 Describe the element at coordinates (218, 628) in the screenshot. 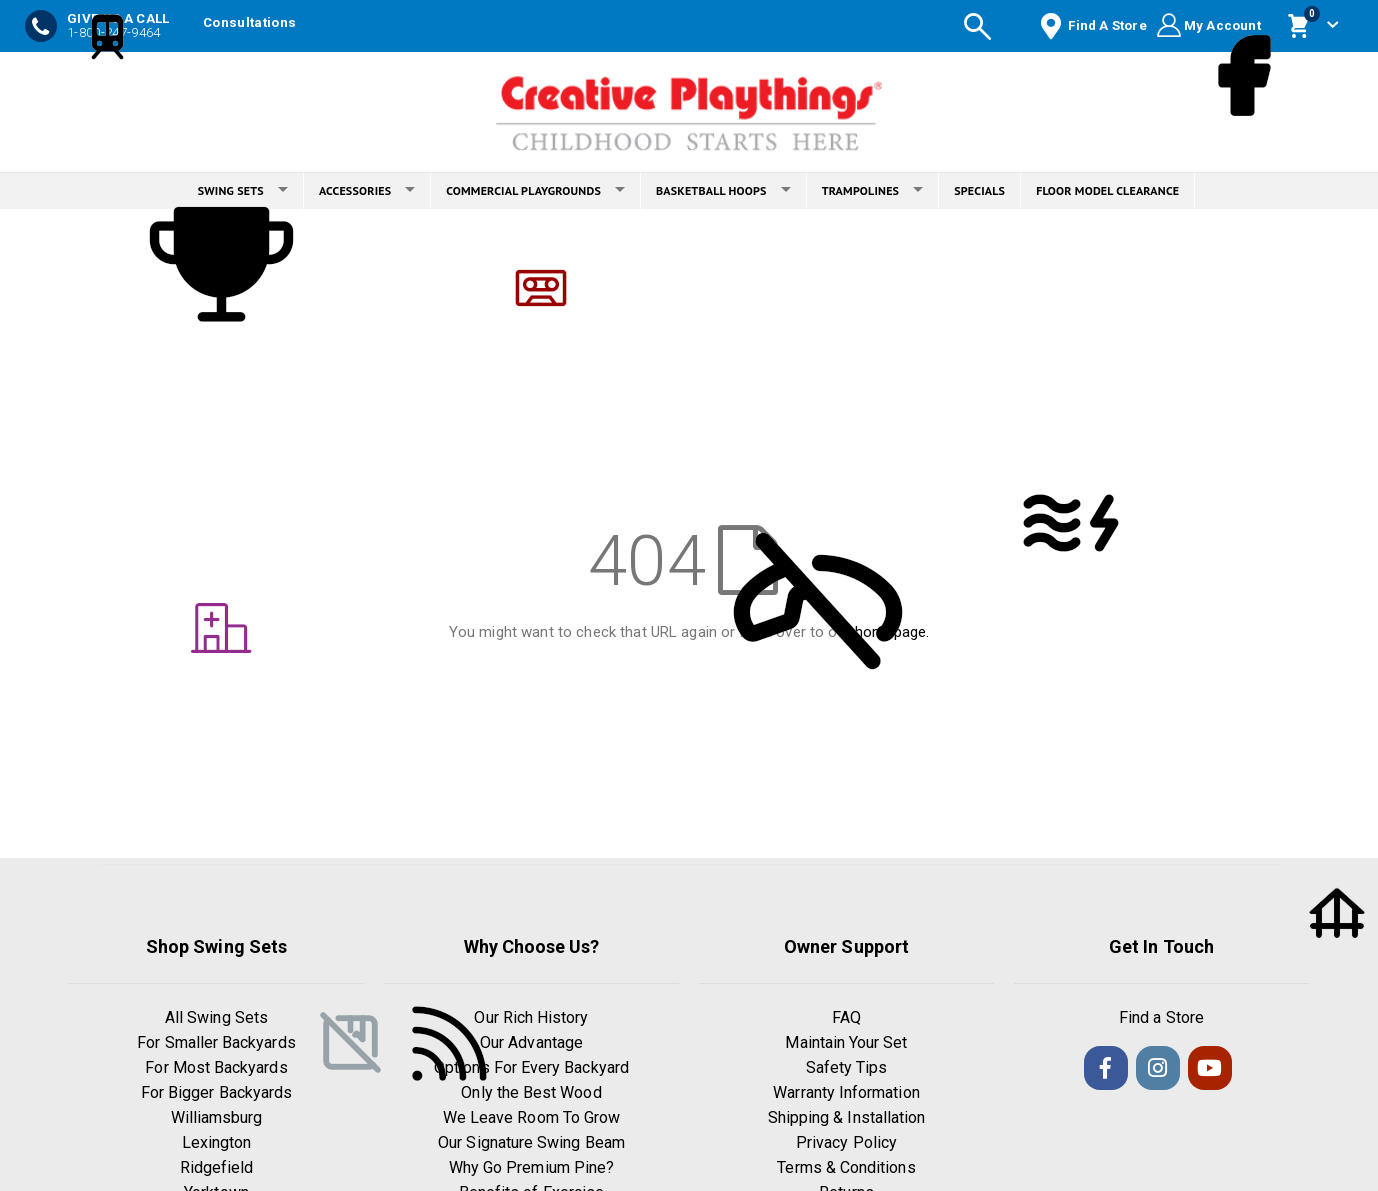

I see `find nearby hospitals or medical facilities` at that location.